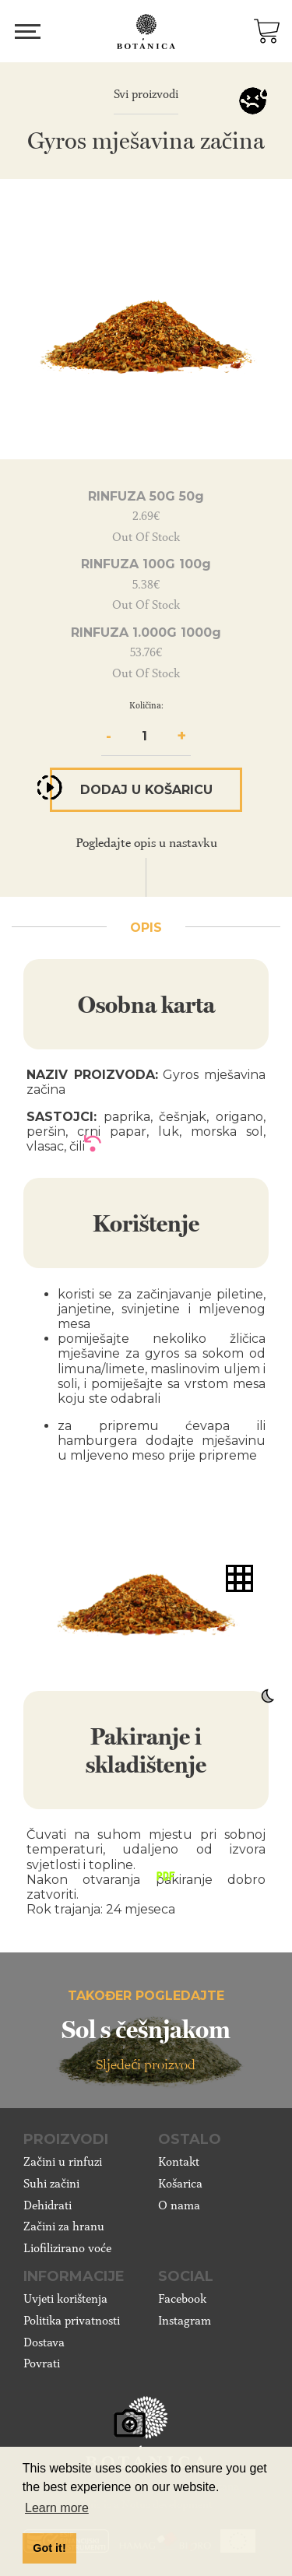 This screenshot has width=292, height=2576. What do you see at coordinates (93, 1144) in the screenshot?
I see `step back to the previous line during debugging` at bounding box center [93, 1144].